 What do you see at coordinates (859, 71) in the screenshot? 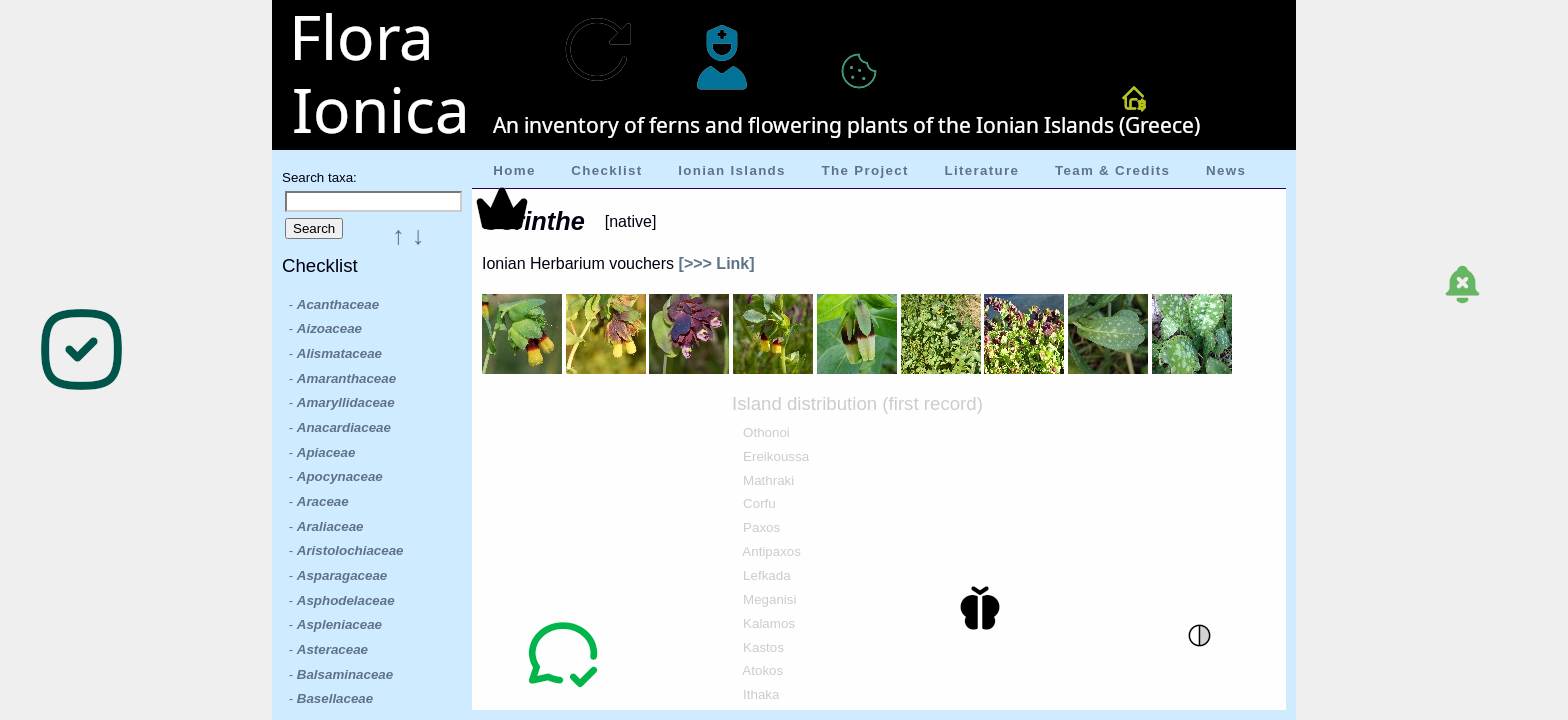
I see `manage cookie preferences and privacy settings` at bounding box center [859, 71].